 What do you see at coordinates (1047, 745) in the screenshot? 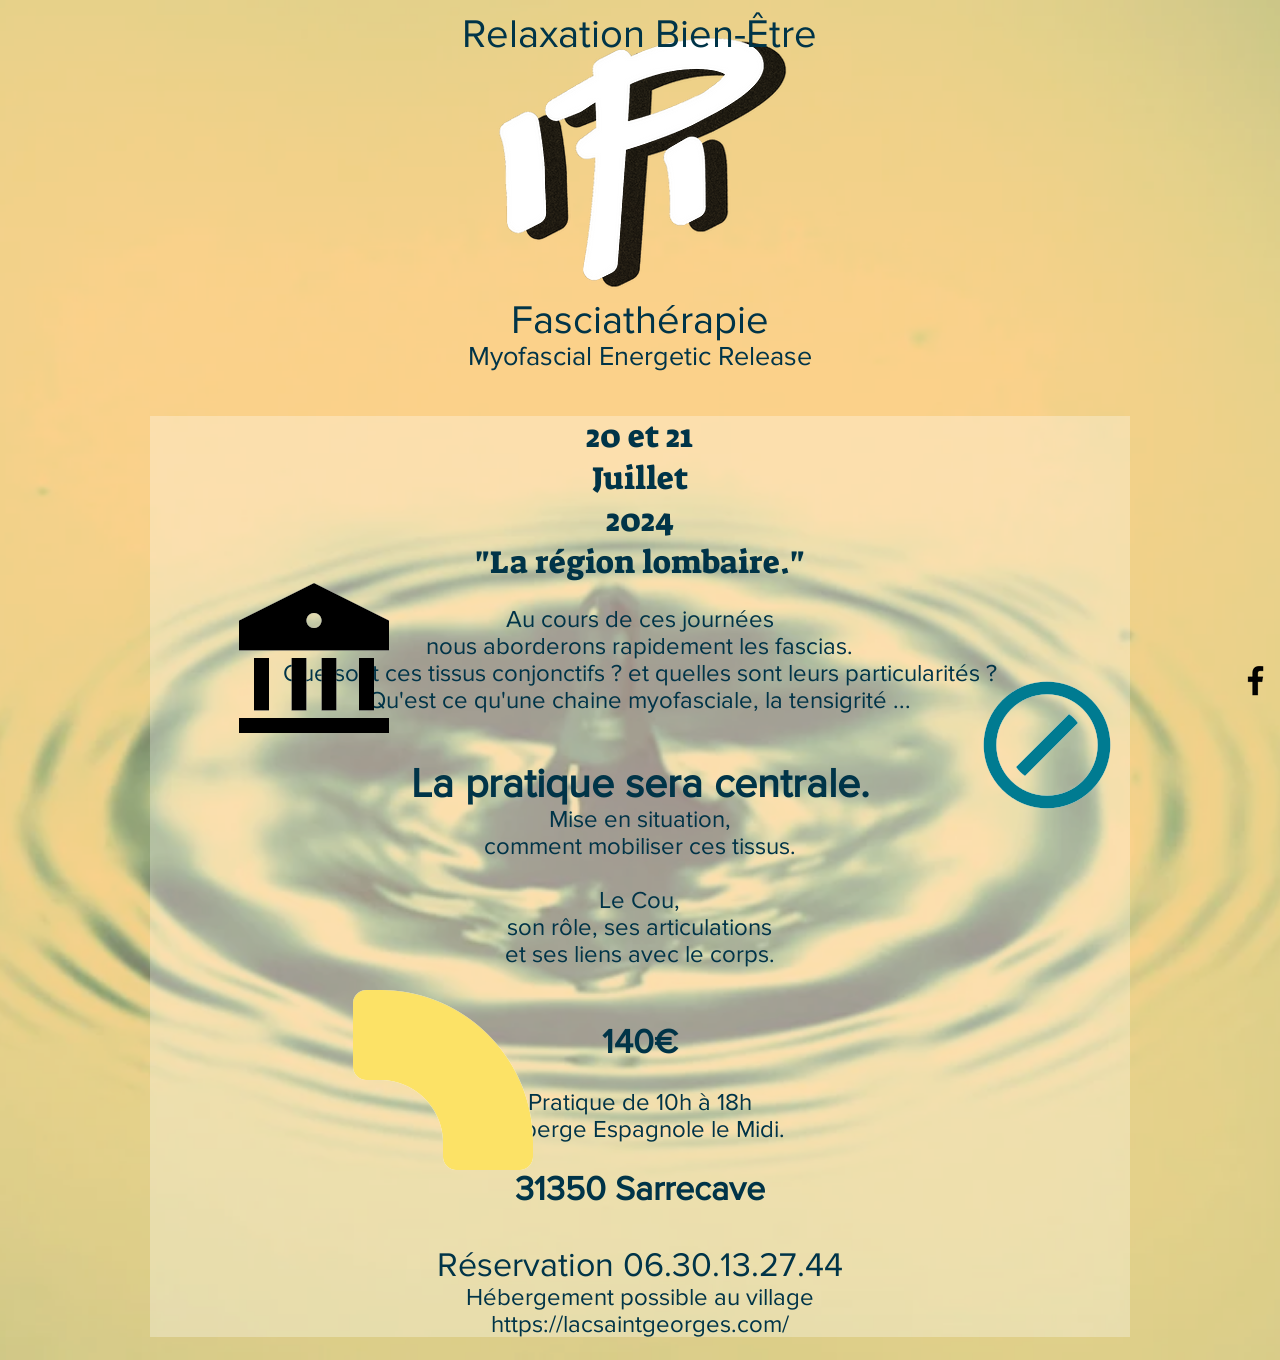
I see `indicates a prohibited or forbidden action` at bounding box center [1047, 745].